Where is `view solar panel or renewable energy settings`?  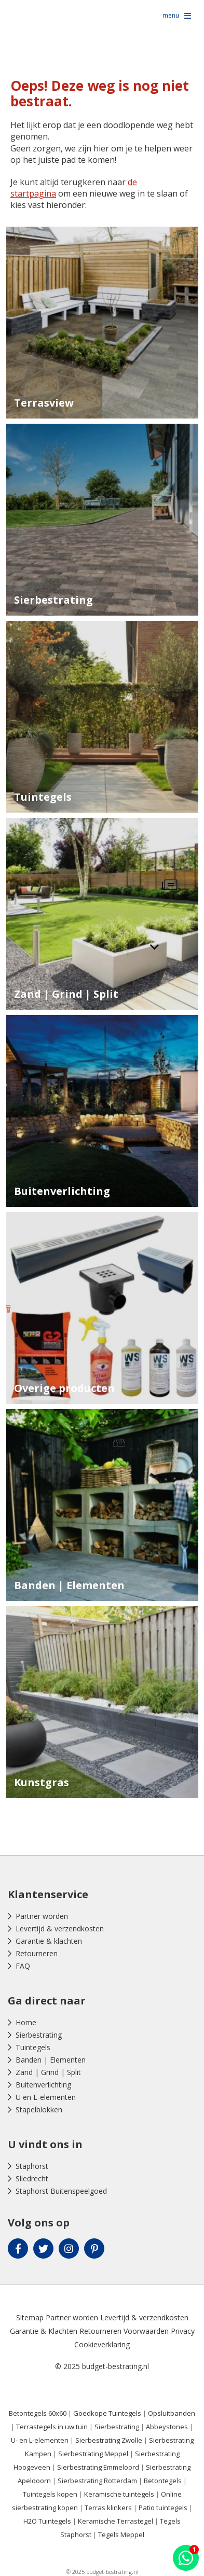
view solar panel or renewable energy settings is located at coordinates (119, 1443).